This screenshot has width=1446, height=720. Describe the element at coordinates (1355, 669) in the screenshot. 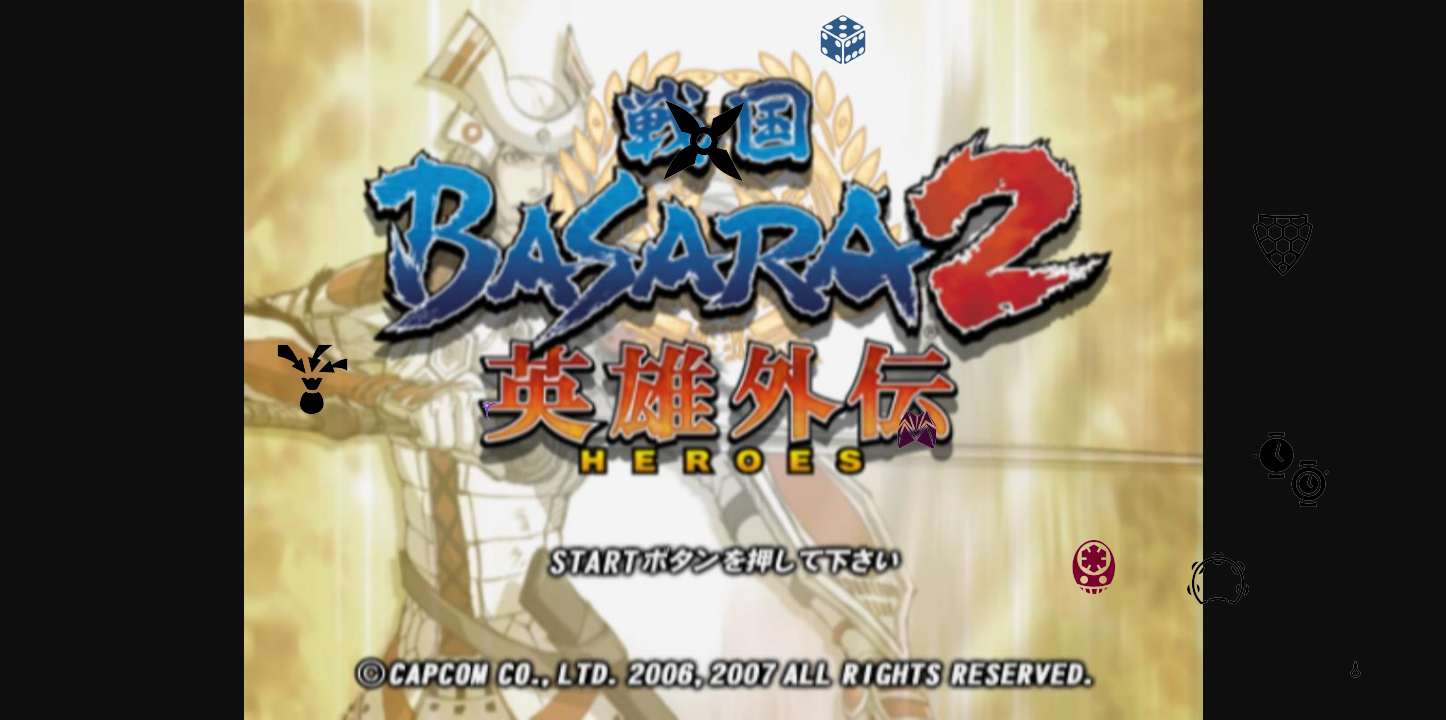

I see `suicide` at that location.